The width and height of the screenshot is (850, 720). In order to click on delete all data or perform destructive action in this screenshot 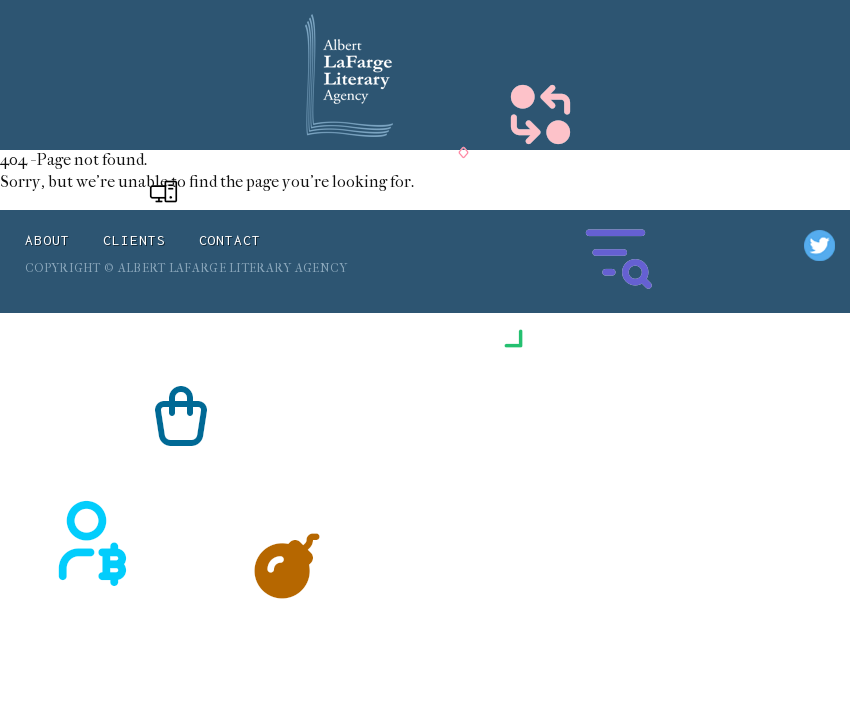, I will do `click(287, 566)`.